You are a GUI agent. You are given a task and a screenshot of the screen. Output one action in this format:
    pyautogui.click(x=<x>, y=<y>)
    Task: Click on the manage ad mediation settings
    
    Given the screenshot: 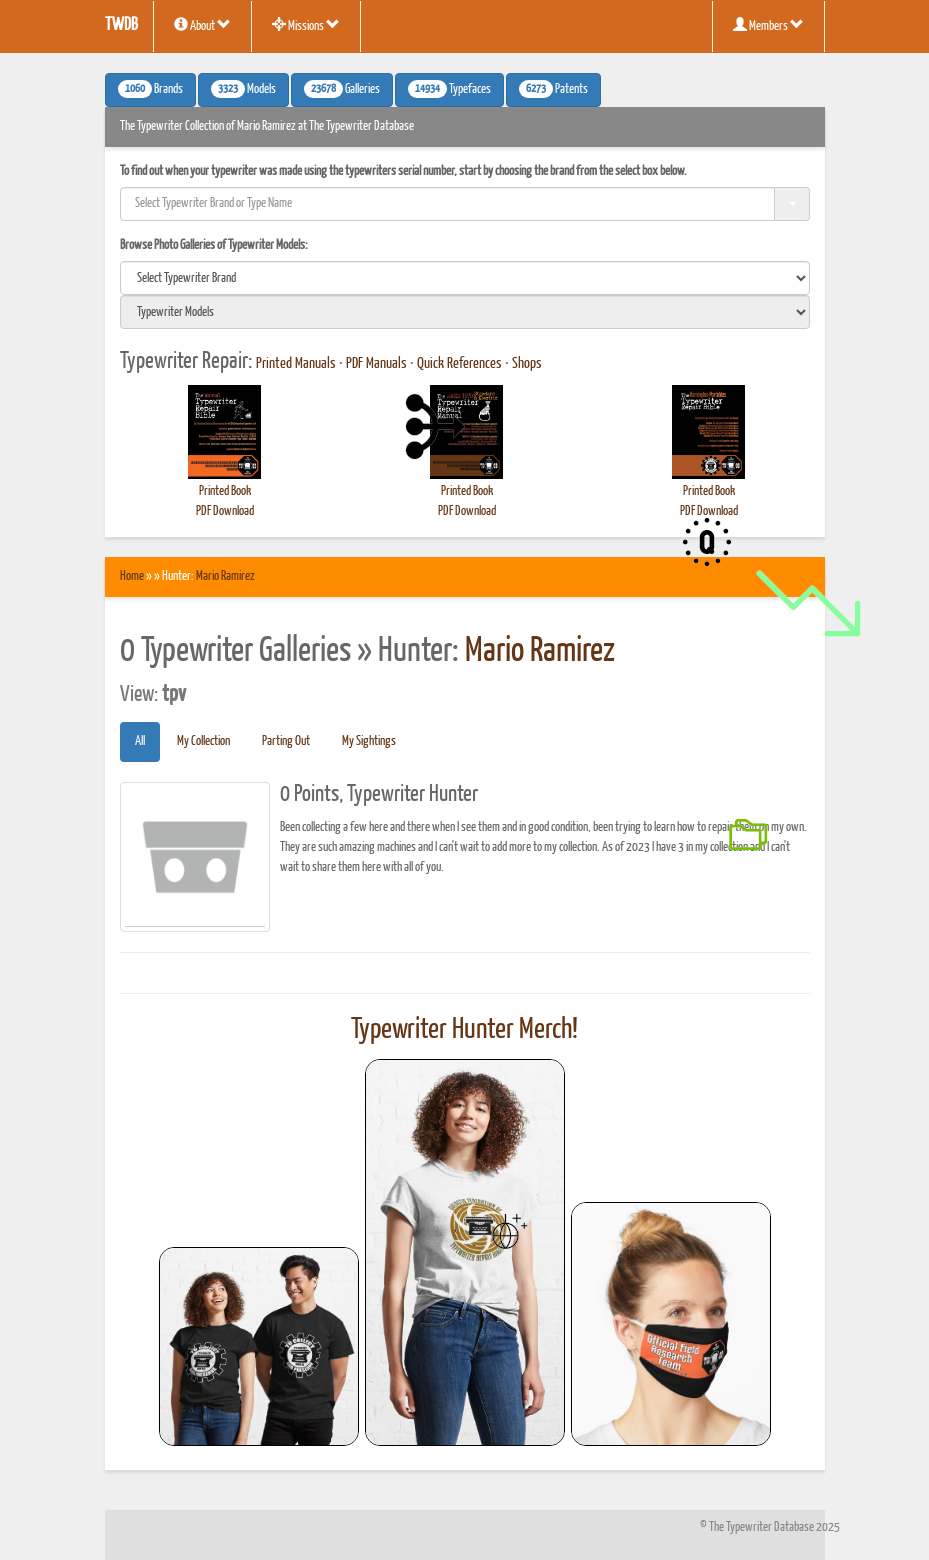 What is the action you would take?
    pyautogui.click(x=435, y=426)
    